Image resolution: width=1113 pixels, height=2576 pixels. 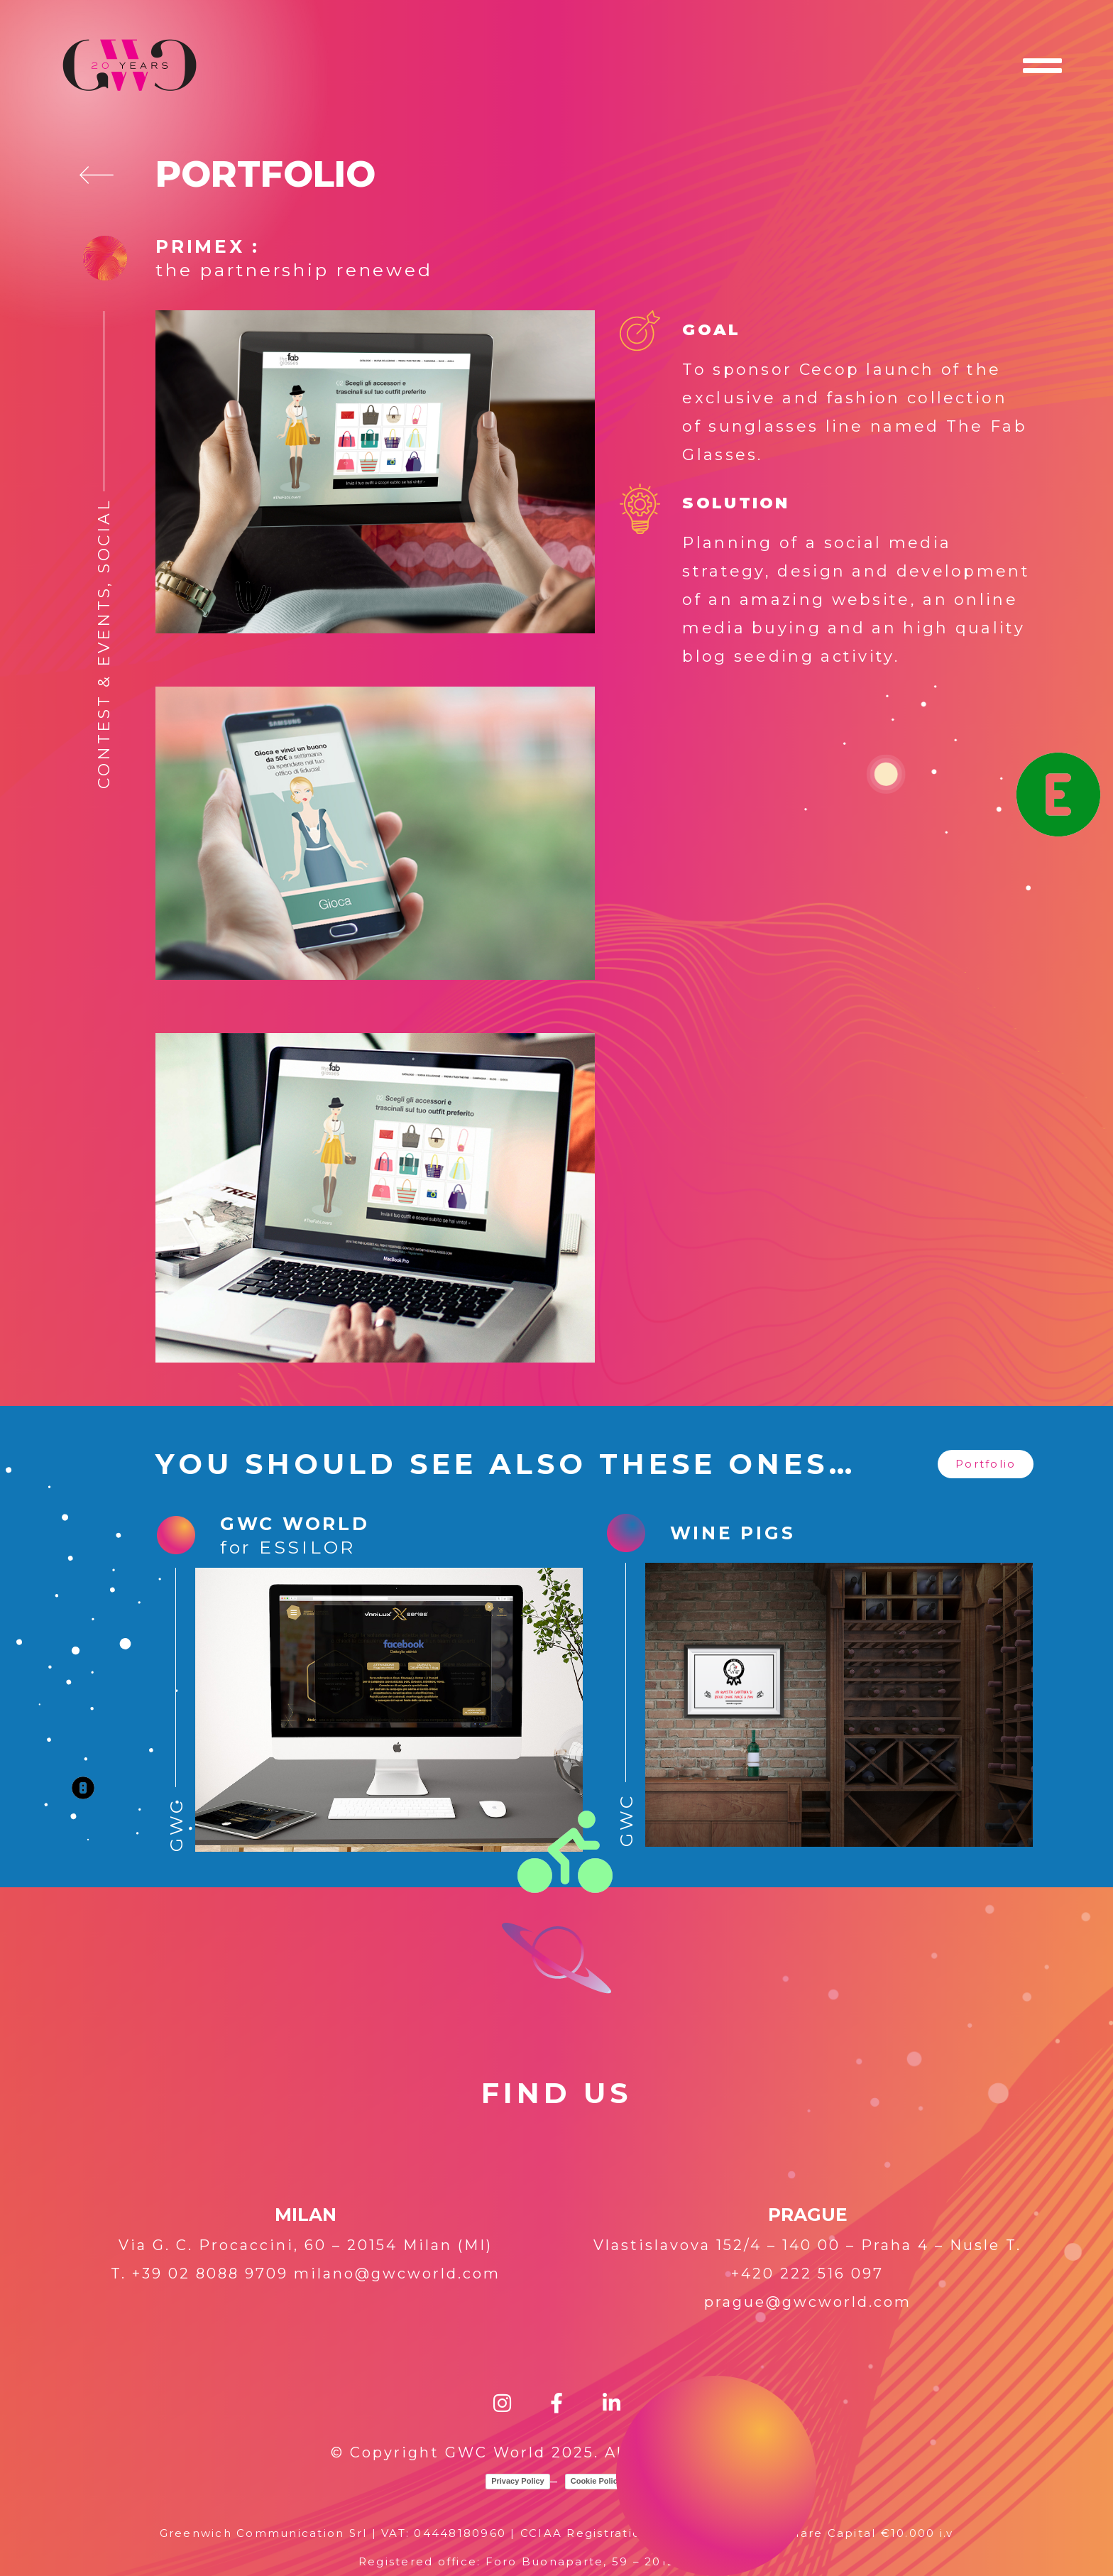 What do you see at coordinates (565, 1850) in the screenshot?
I see `select cycling as your transportation mode` at bounding box center [565, 1850].